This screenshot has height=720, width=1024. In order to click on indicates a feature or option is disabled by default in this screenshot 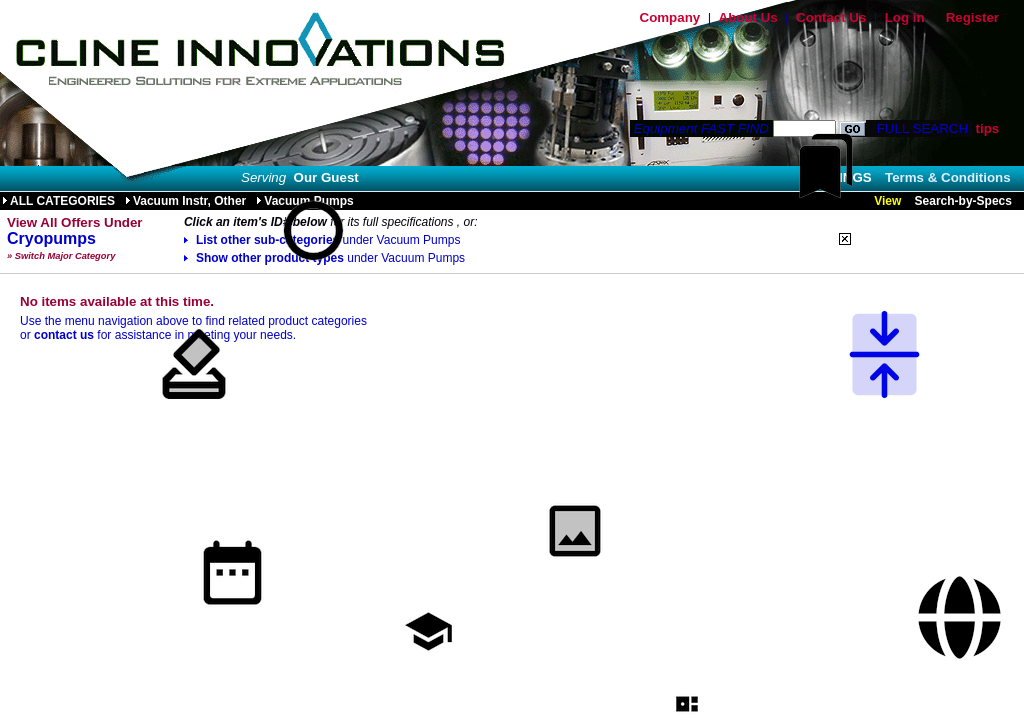, I will do `click(845, 239)`.